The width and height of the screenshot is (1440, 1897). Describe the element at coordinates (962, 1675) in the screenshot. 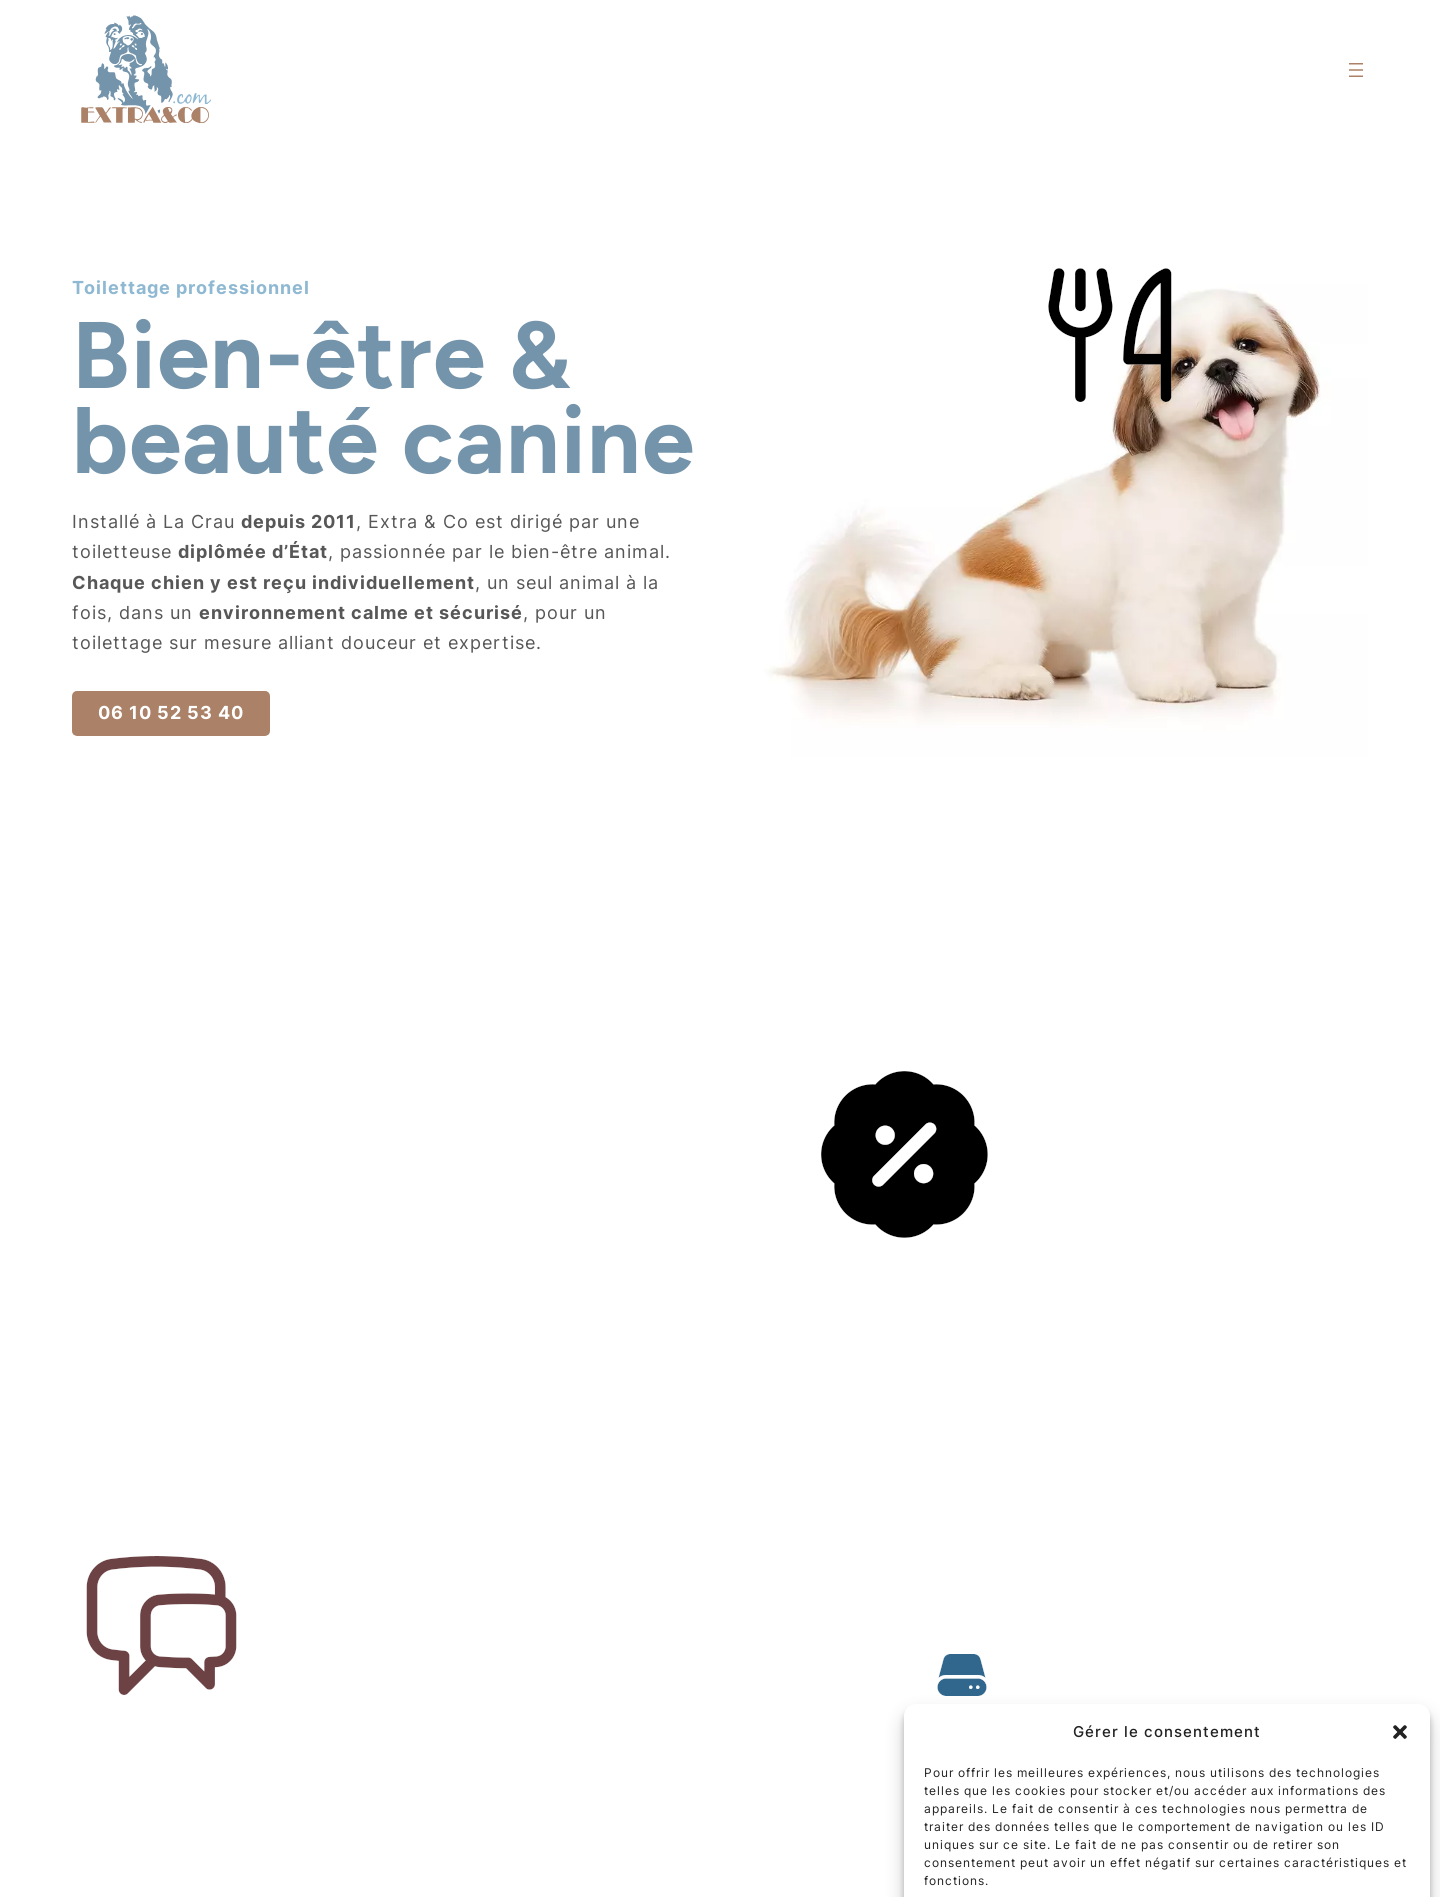

I see `access server settings` at that location.